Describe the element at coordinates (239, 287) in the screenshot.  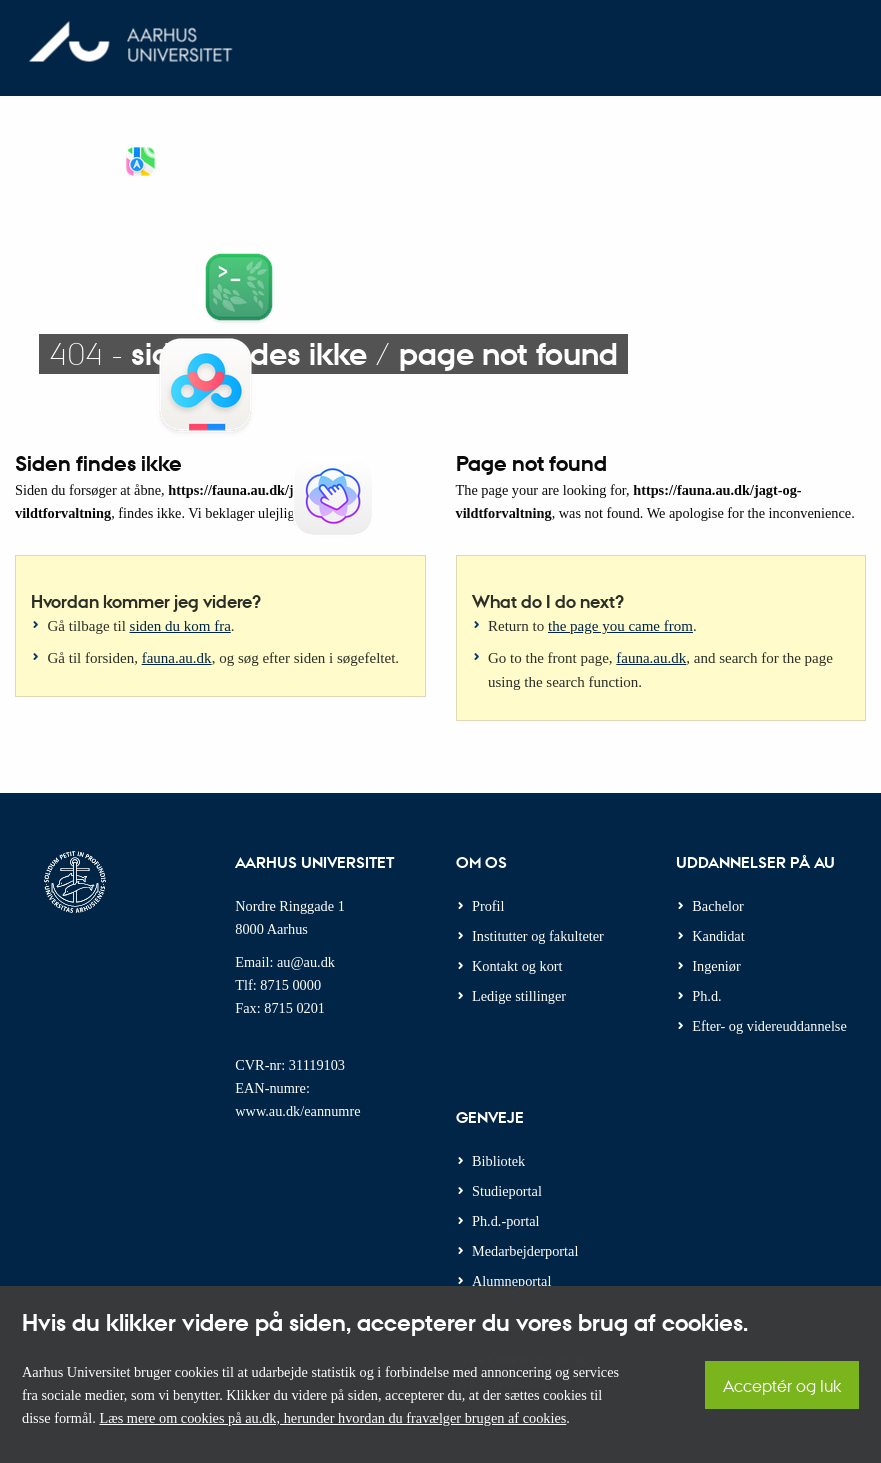
I see `open ptyxis terminal emulator` at that location.